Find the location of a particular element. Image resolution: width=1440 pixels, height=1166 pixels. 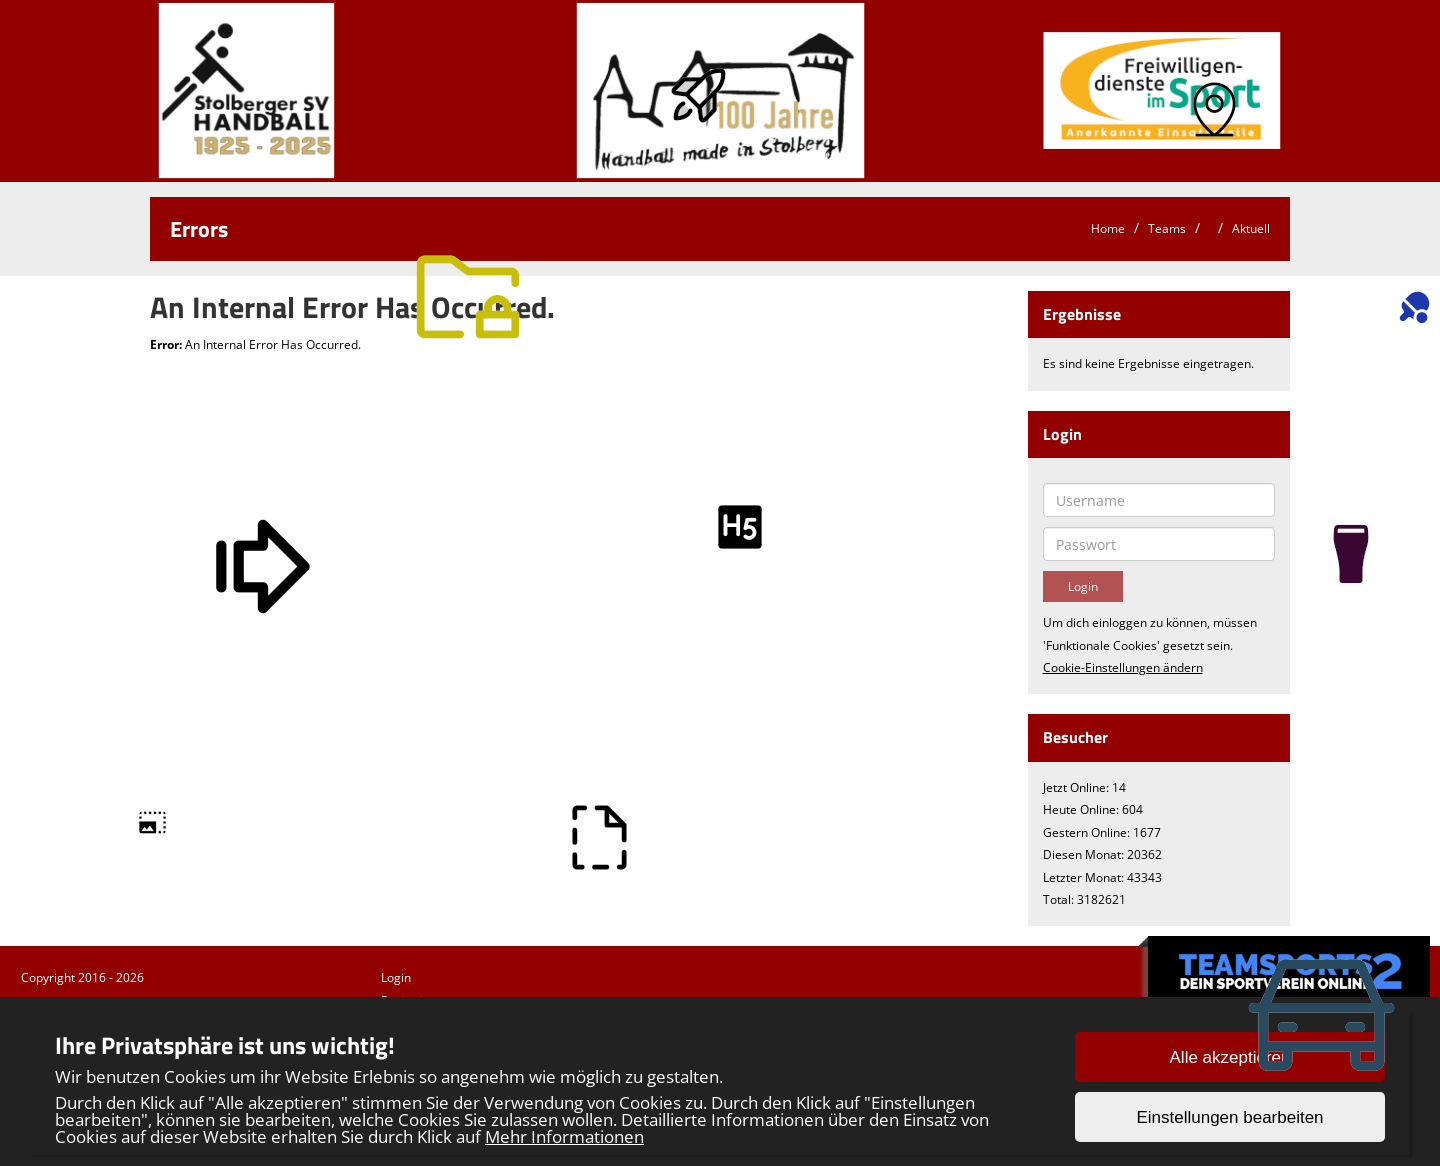

indicates a draft or incomplete file is located at coordinates (599, 837).